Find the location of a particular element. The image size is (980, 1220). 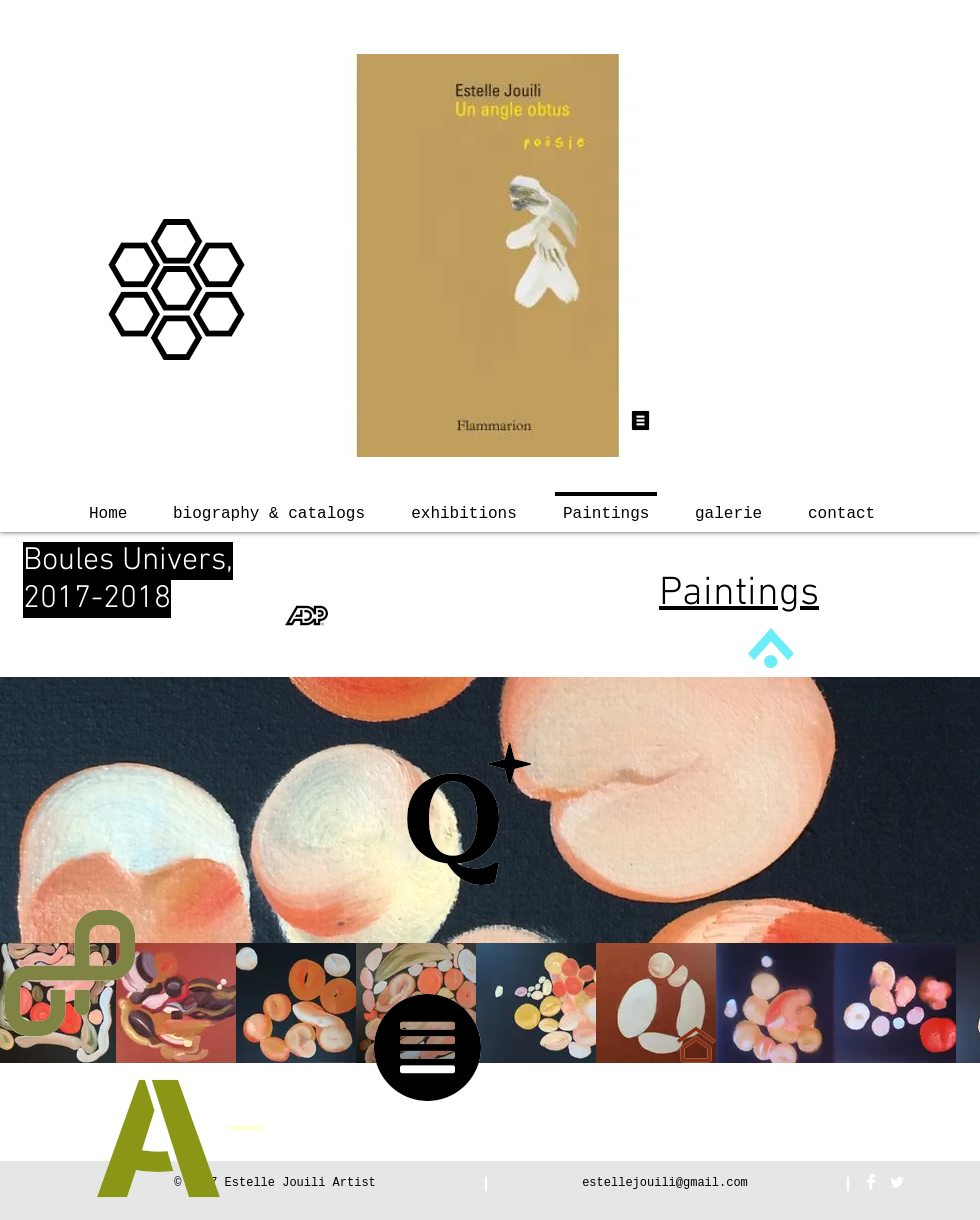

airbrake error monitoring service logo is located at coordinates (158, 1138).